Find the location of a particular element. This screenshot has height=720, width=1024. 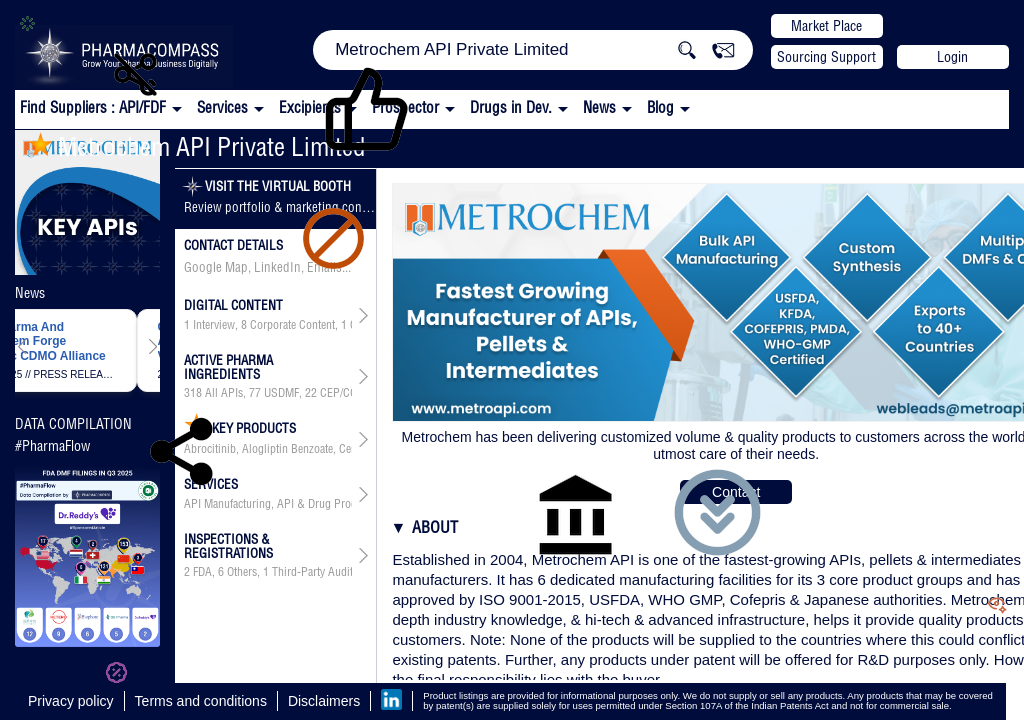

sharing is disabled or unavailable is located at coordinates (135, 74).